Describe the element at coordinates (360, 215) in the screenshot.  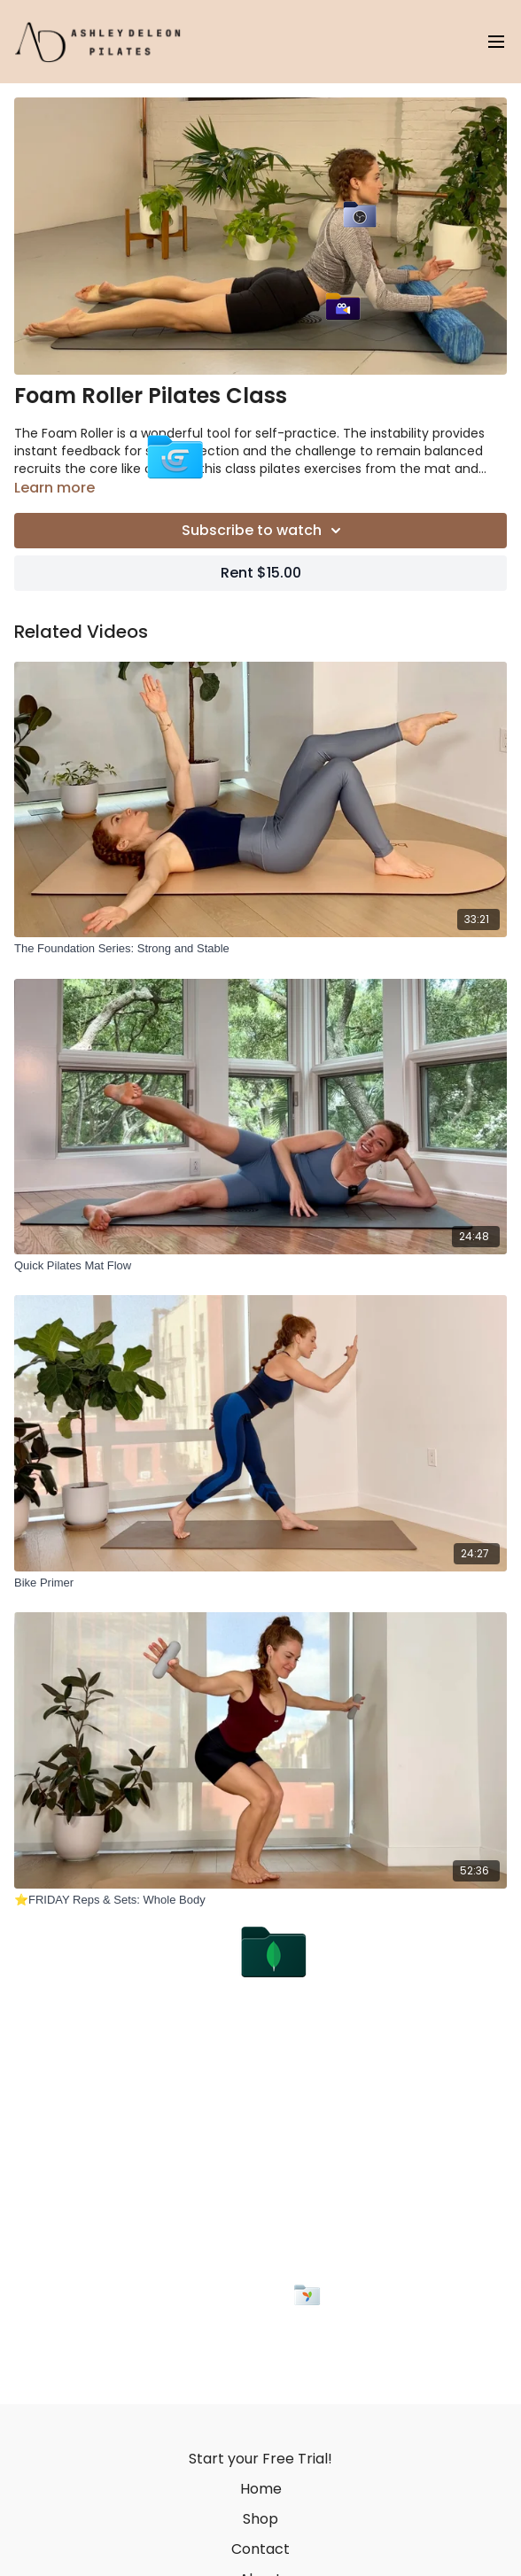
I see `open OBS Studio project files folder` at that location.